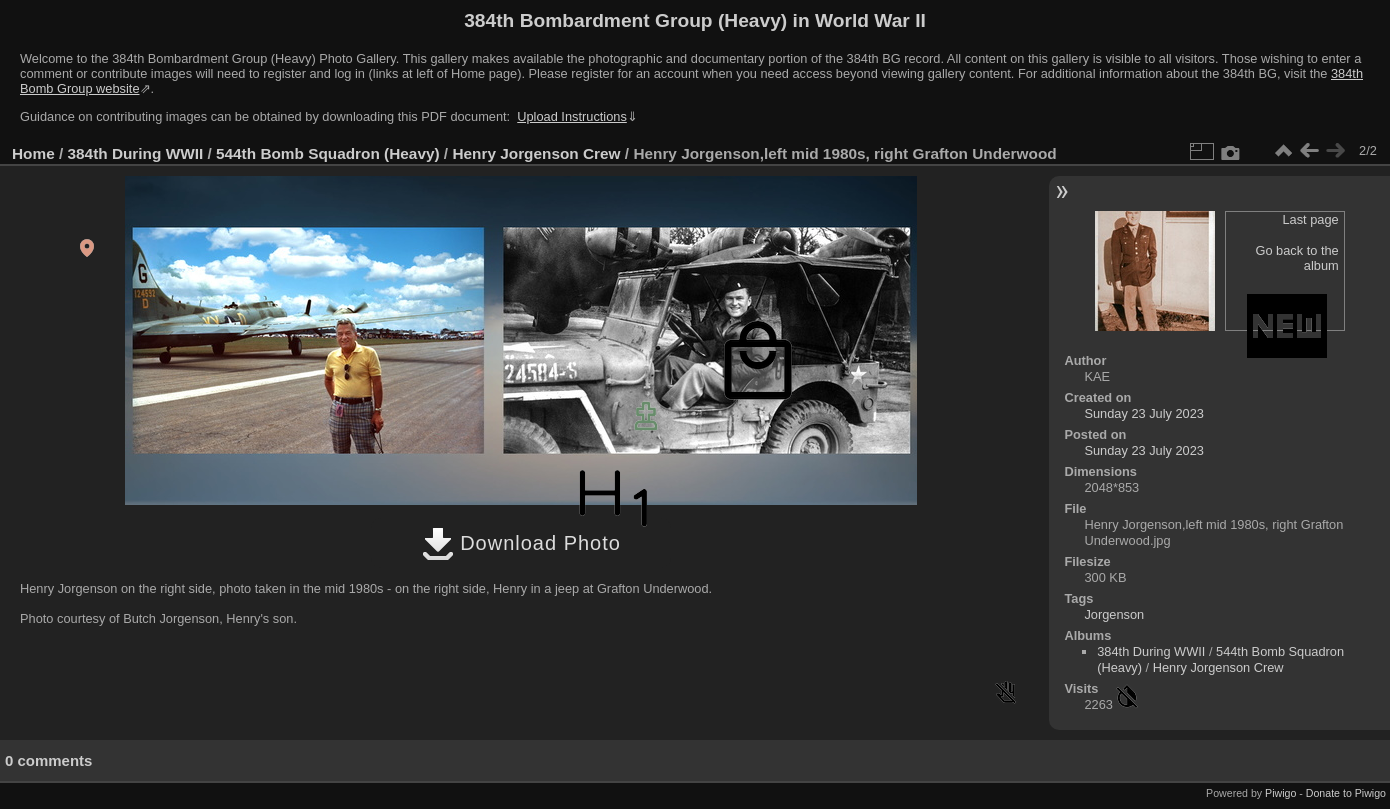 The width and height of the screenshot is (1390, 809). Describe the element at coordinates (612, 497) in the screenshot. I see `format text as heading level 1` at that location.